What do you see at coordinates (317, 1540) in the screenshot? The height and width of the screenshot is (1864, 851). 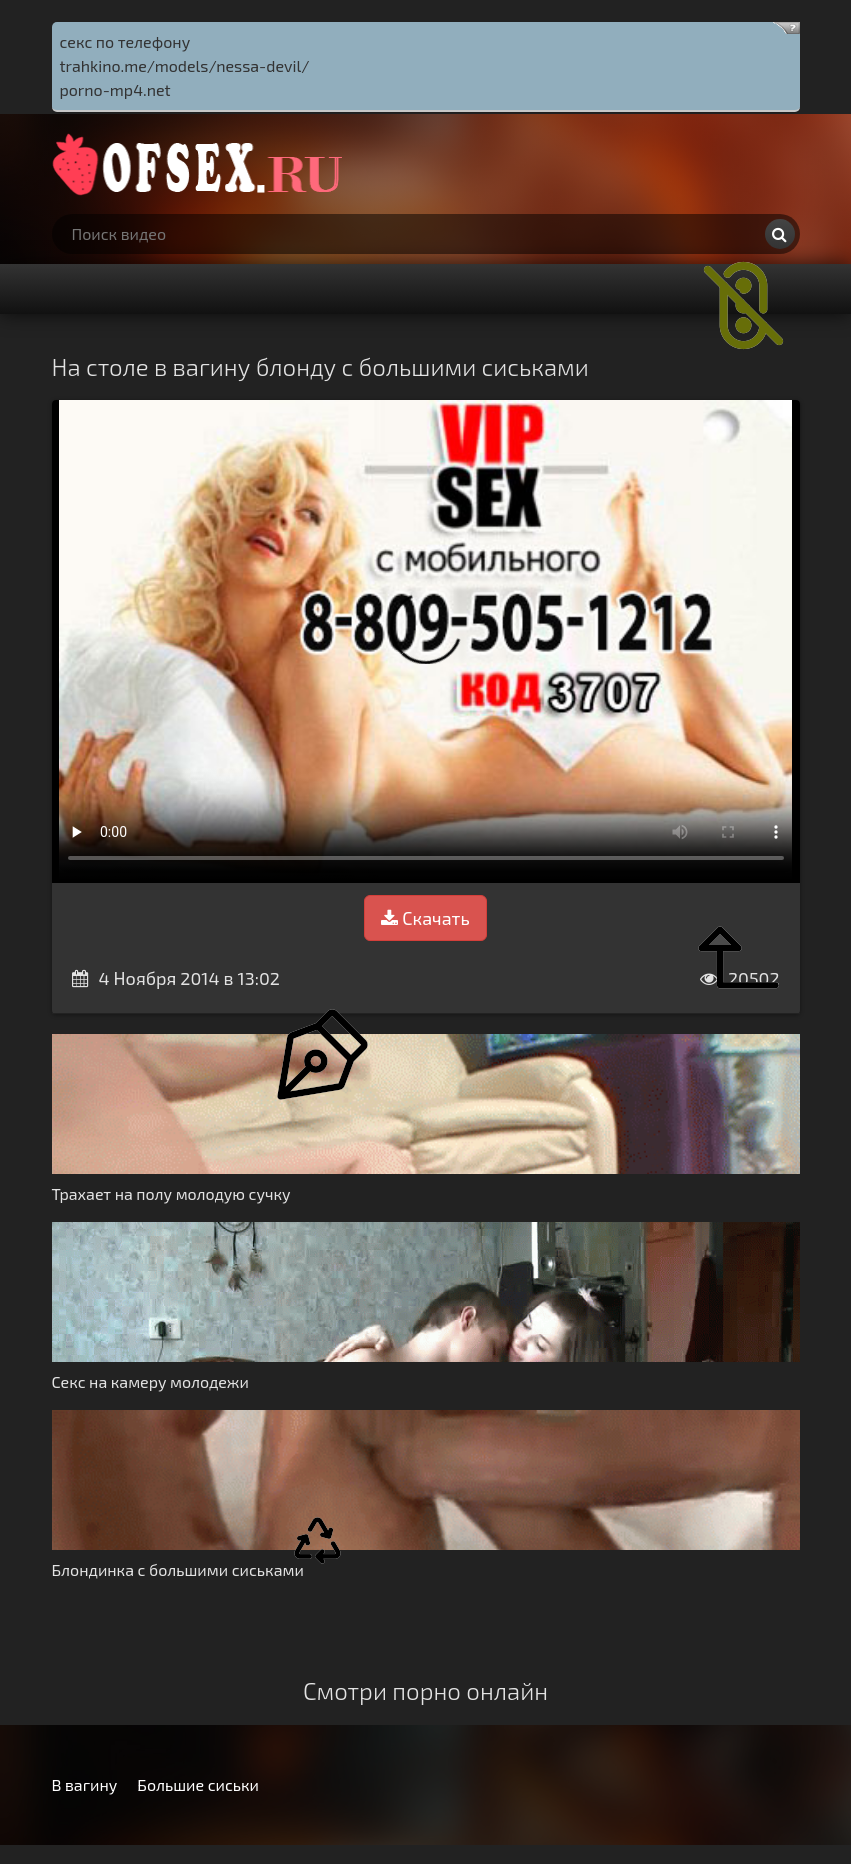 I see `recycle or move item to trash` at bounding box center [317, 1540].